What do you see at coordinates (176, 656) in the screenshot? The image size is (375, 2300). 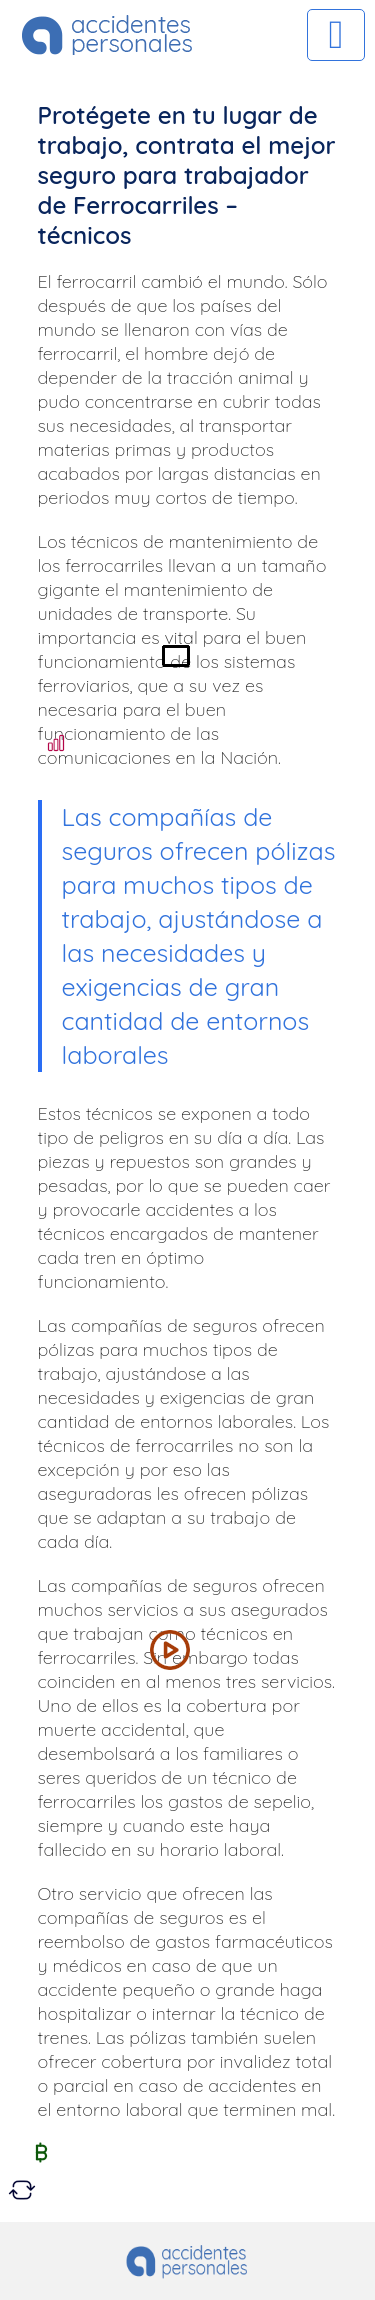 I see `crop image to landscape orientation` at bounding box center [176, 656].